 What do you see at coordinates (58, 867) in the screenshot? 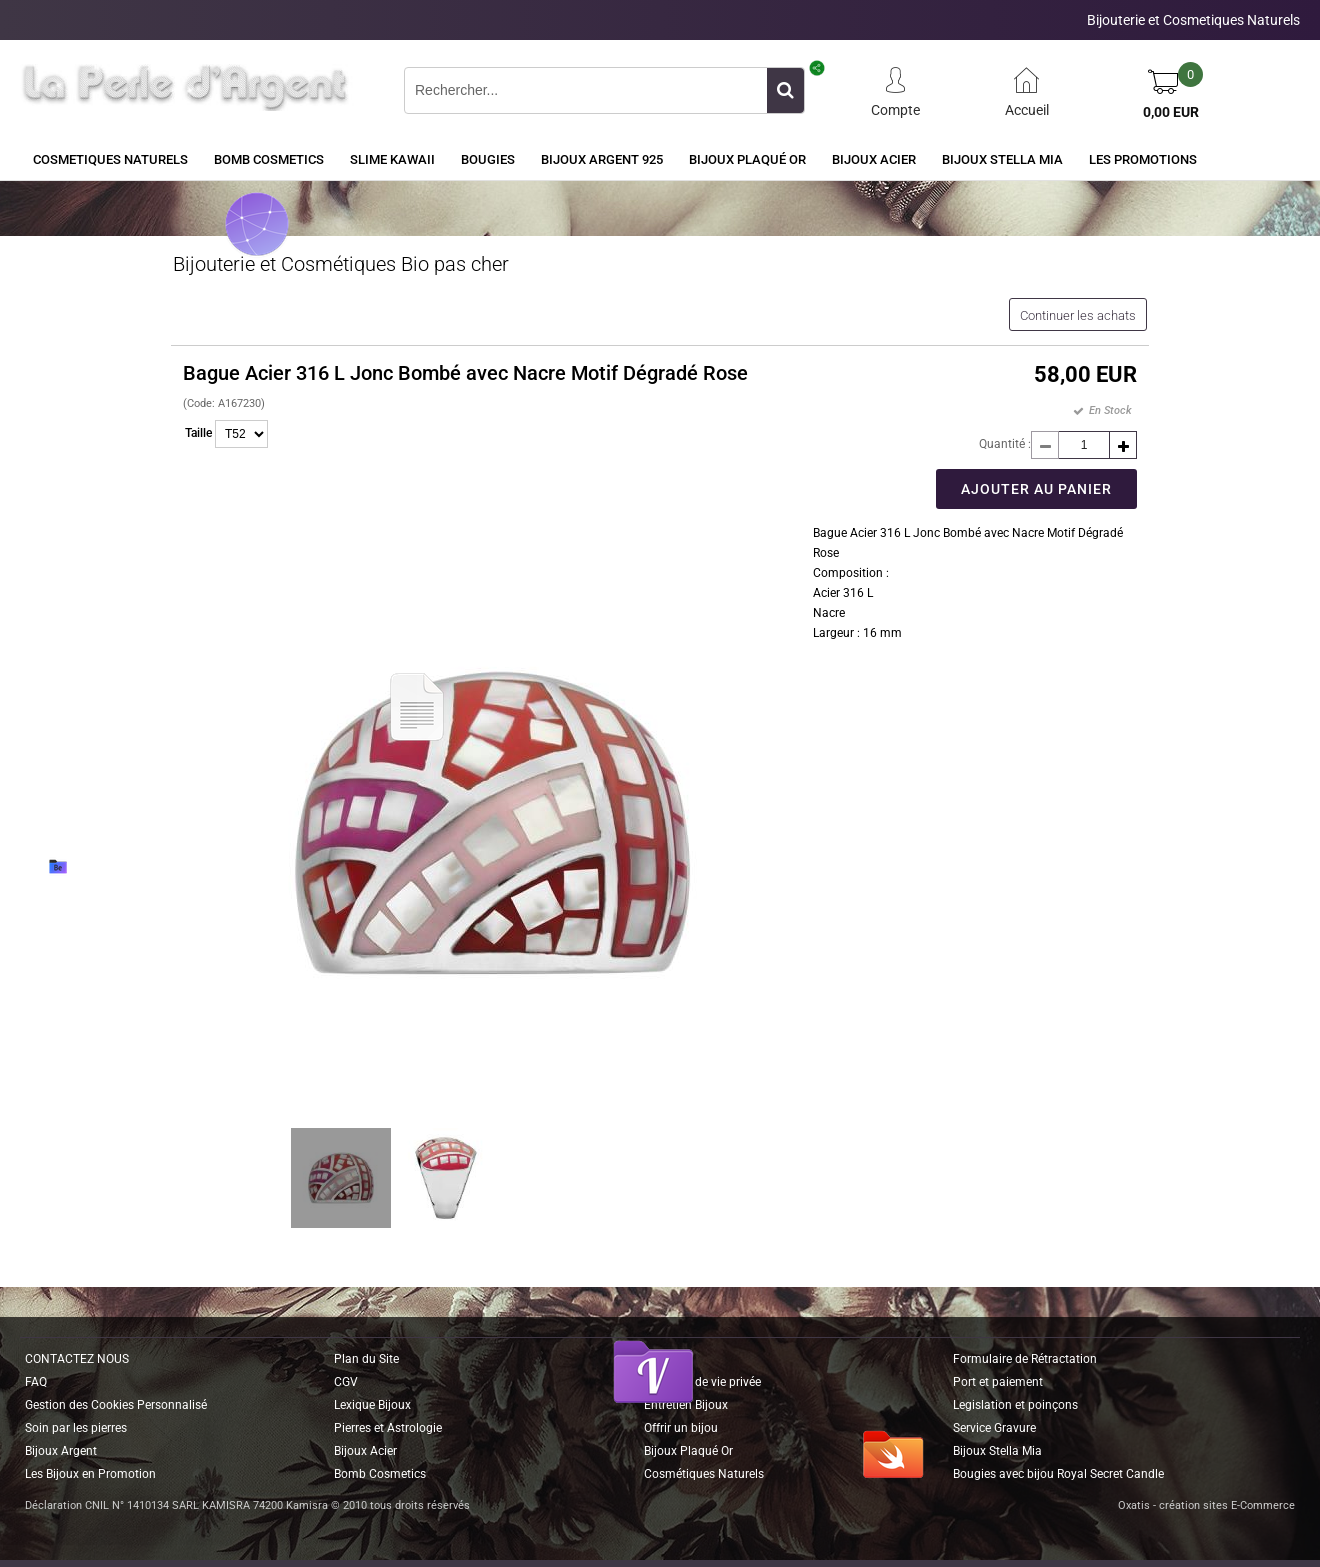
I see `open your Behance projects folder` at bounding box center [58, 867].